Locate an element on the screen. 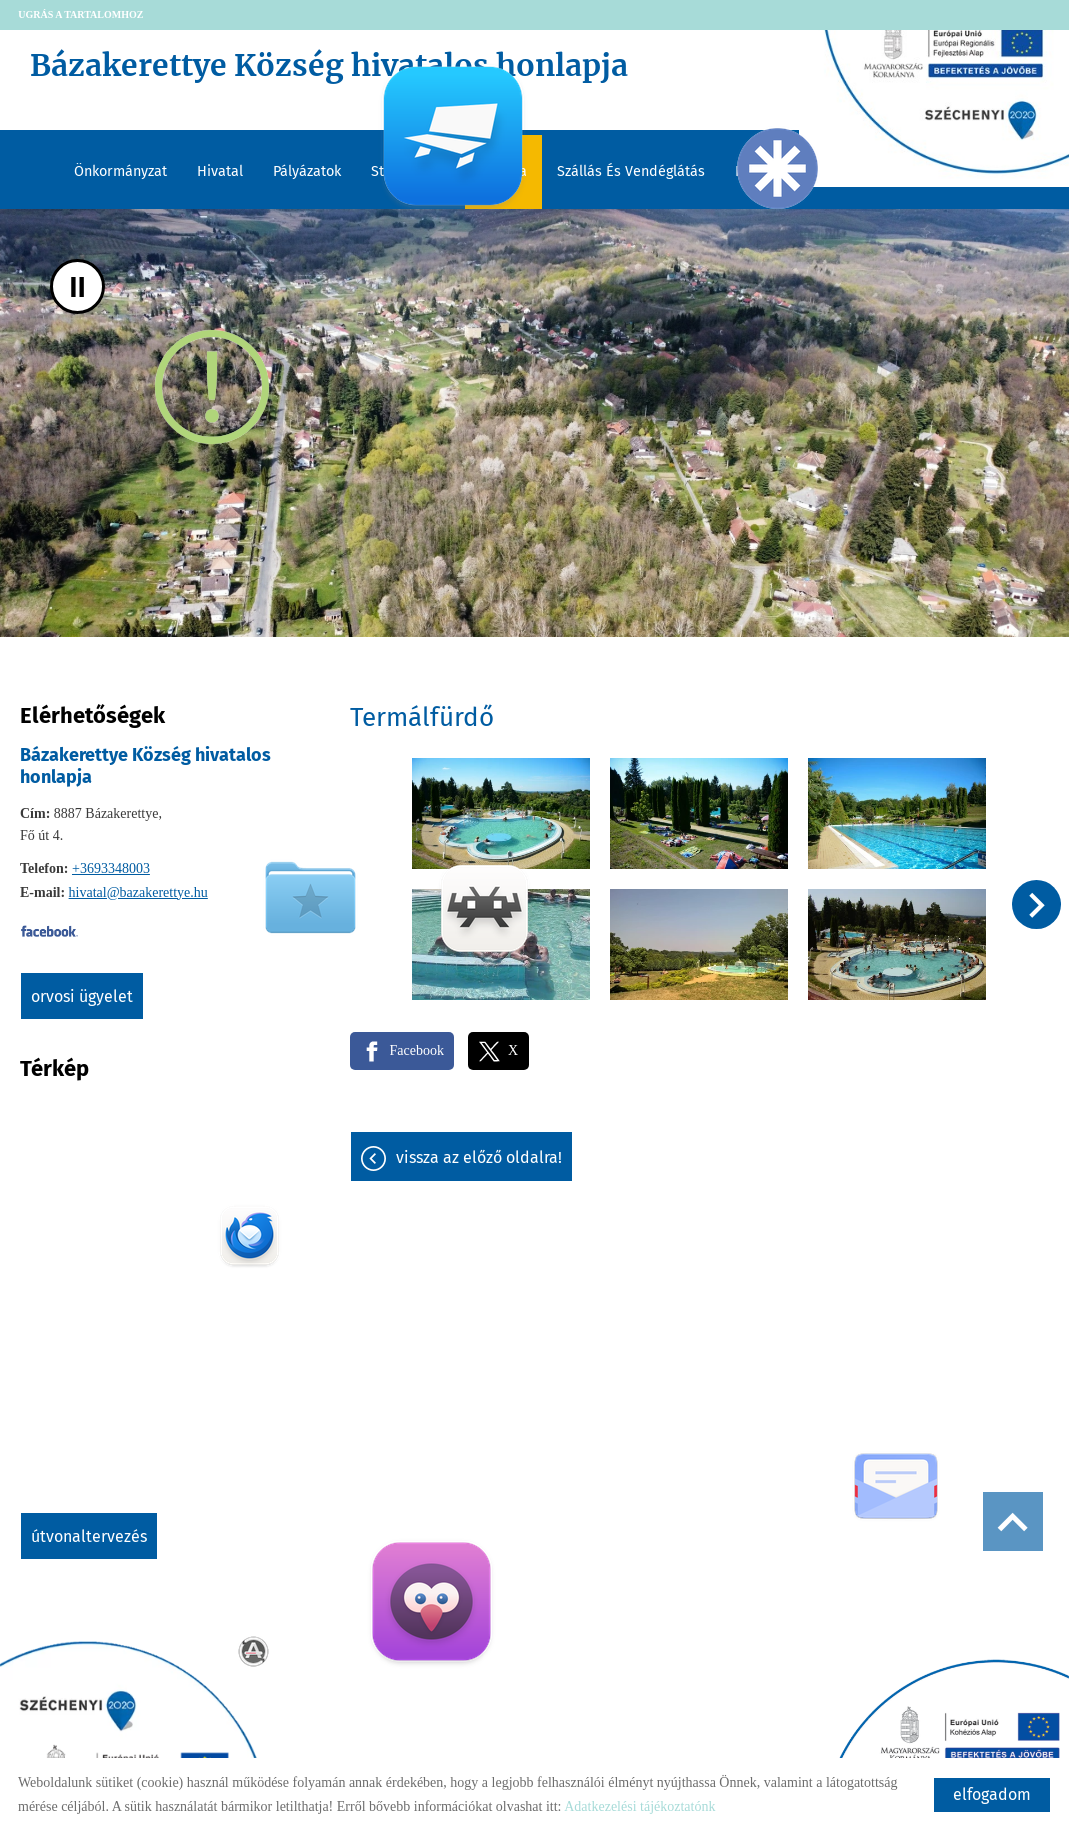 This screenshot has width=1069, height=1832. indicates an app has encountered an error is located at coordinates (212, 387).